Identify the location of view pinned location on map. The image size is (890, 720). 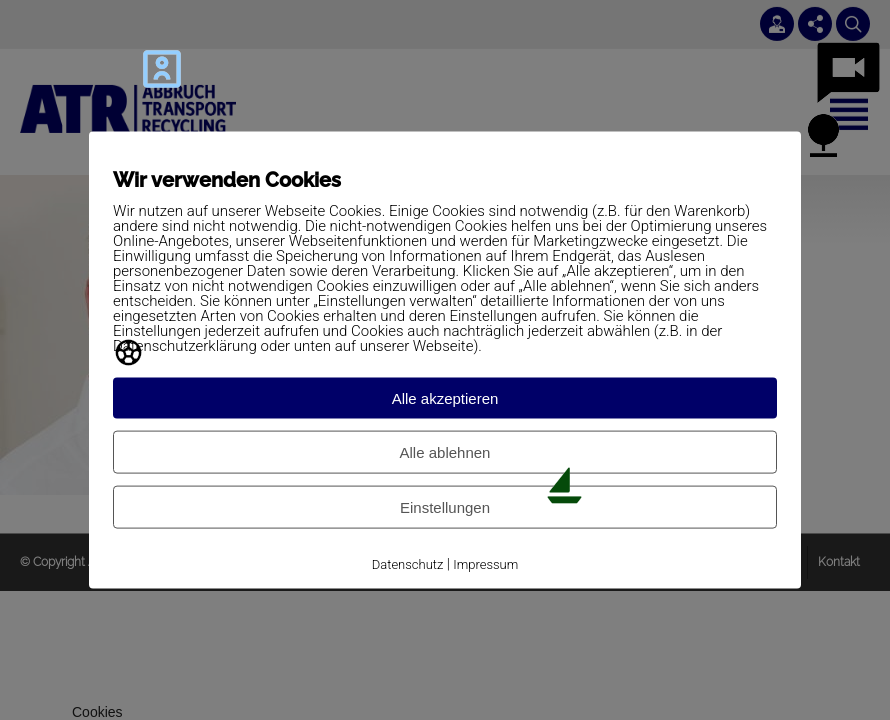
(823, 133).